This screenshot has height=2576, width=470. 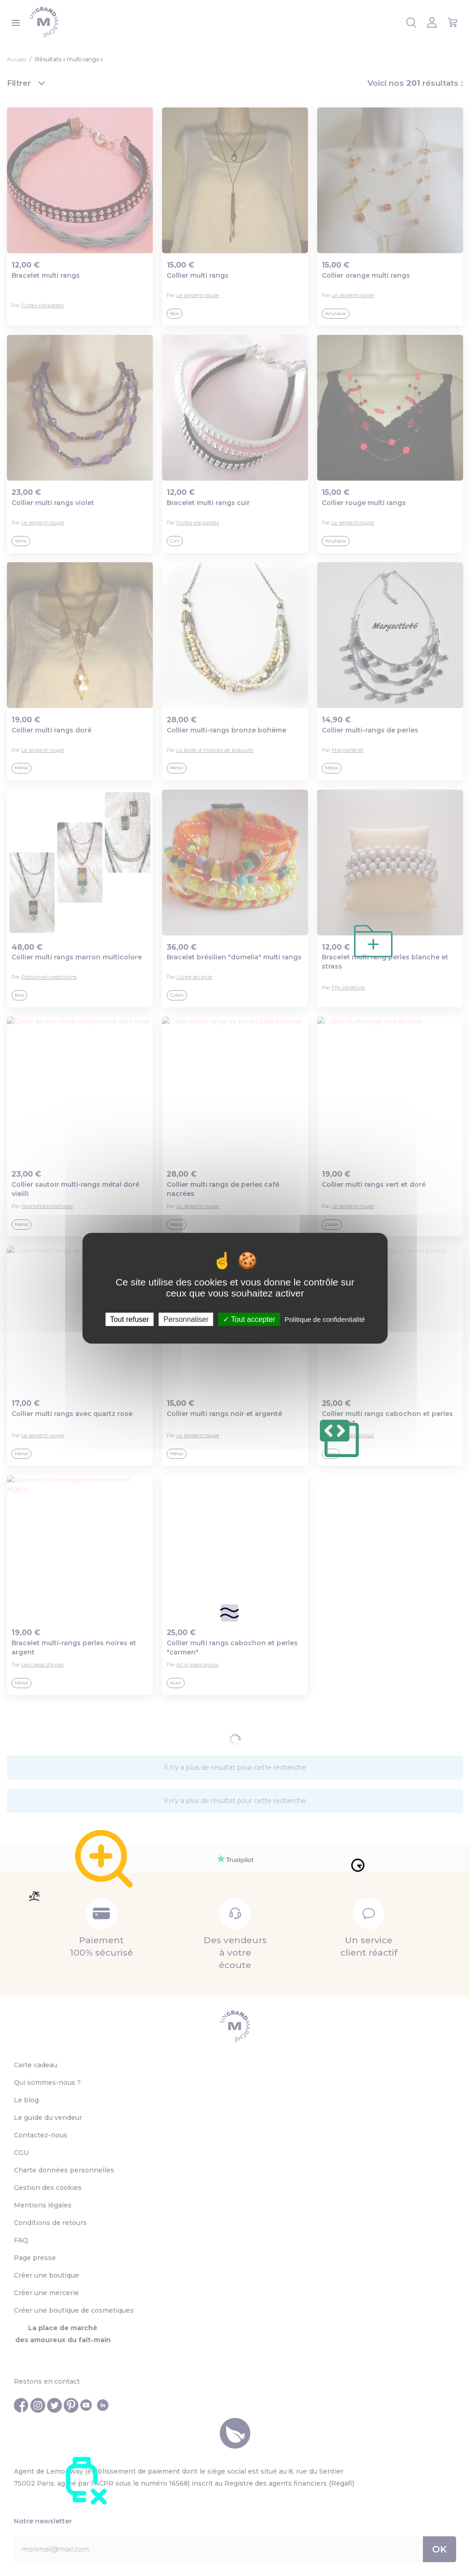 What do you see at coordinates (373, 941) in the screenshot?
I see `create a new folder` at bounding box center [373, 941].